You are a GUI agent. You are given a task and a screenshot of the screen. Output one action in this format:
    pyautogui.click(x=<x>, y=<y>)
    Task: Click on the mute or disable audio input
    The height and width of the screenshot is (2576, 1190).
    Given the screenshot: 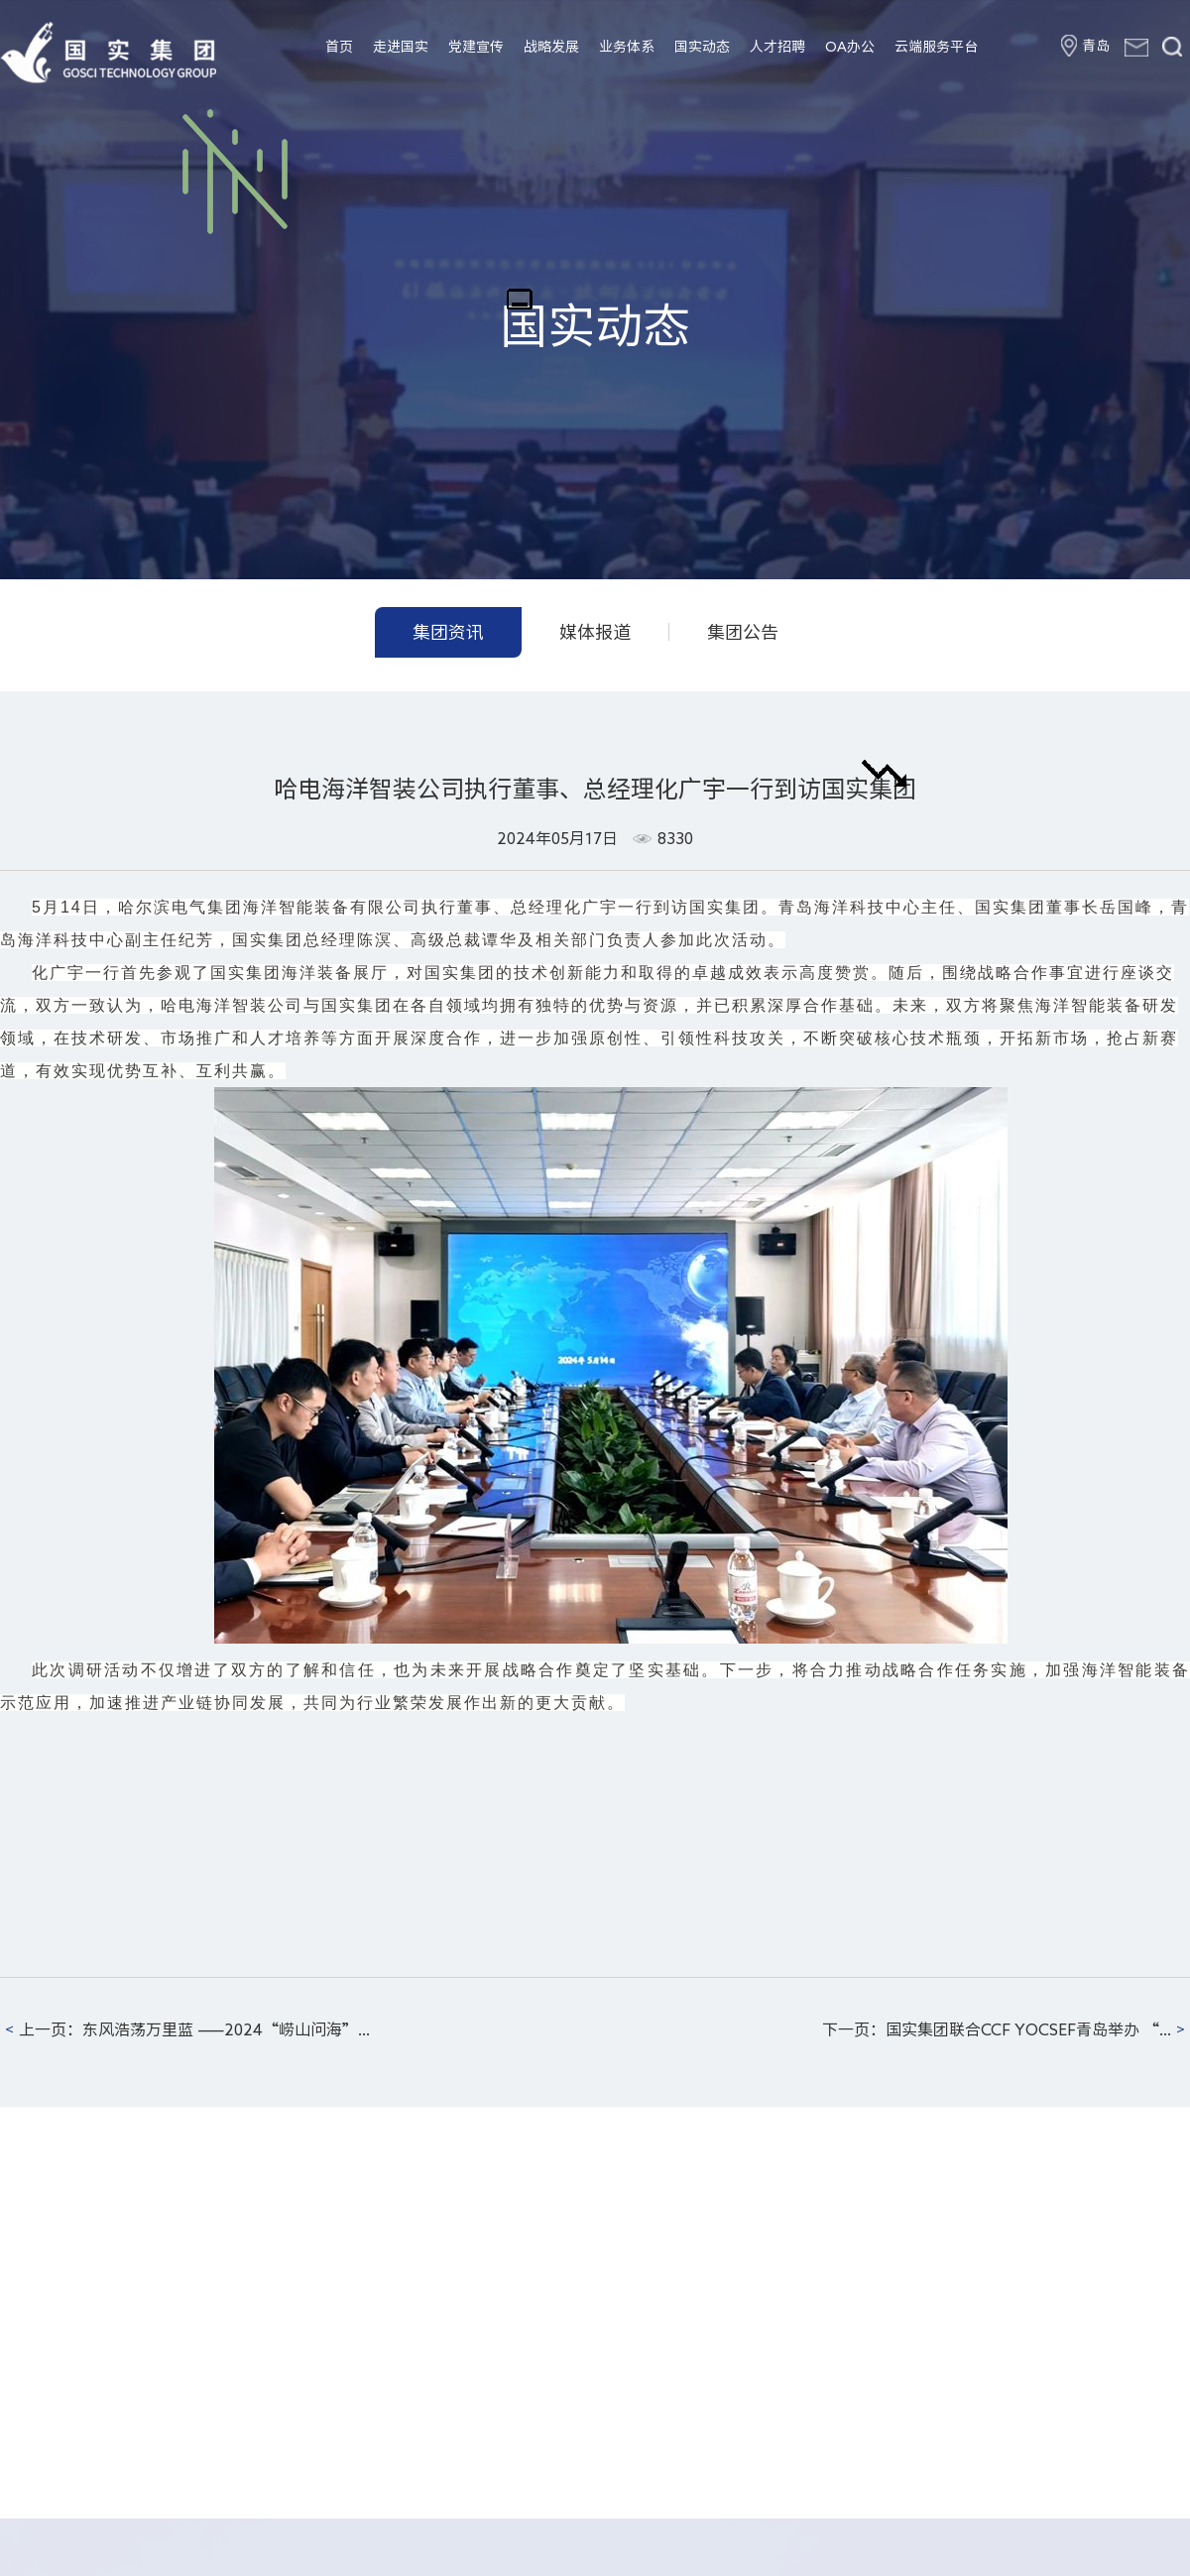 What is the action you would take?
    pyautogui.click(x=235, y=172)
    